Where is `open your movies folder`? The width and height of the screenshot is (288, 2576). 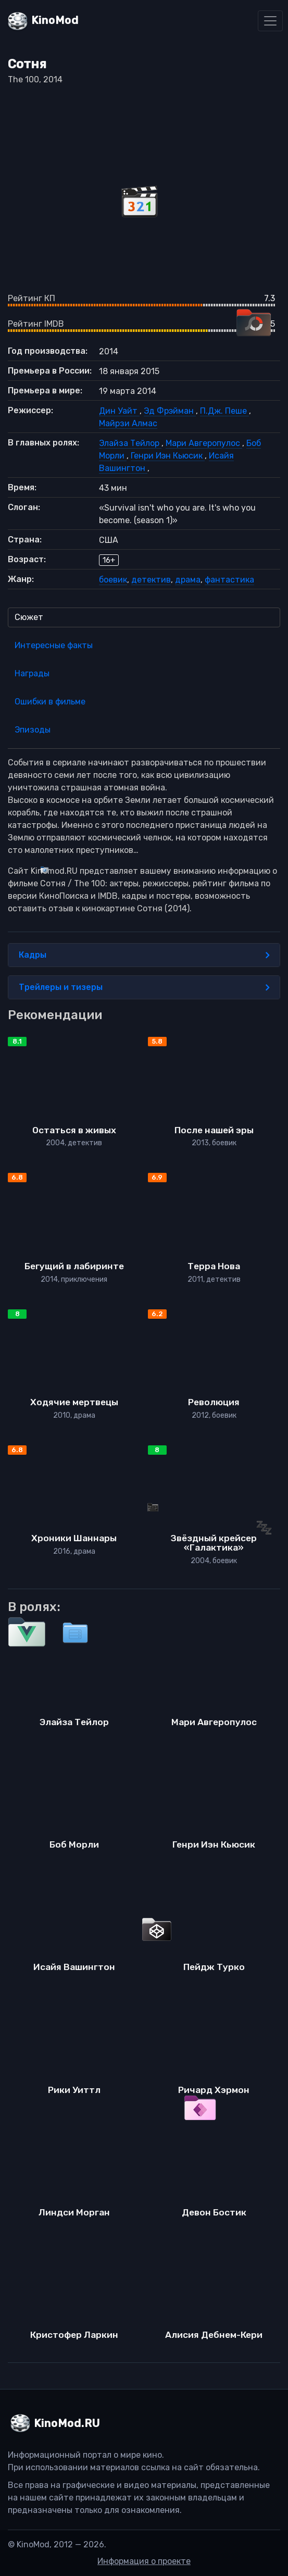 open your movies folder is located at coordinates (153, 1507).